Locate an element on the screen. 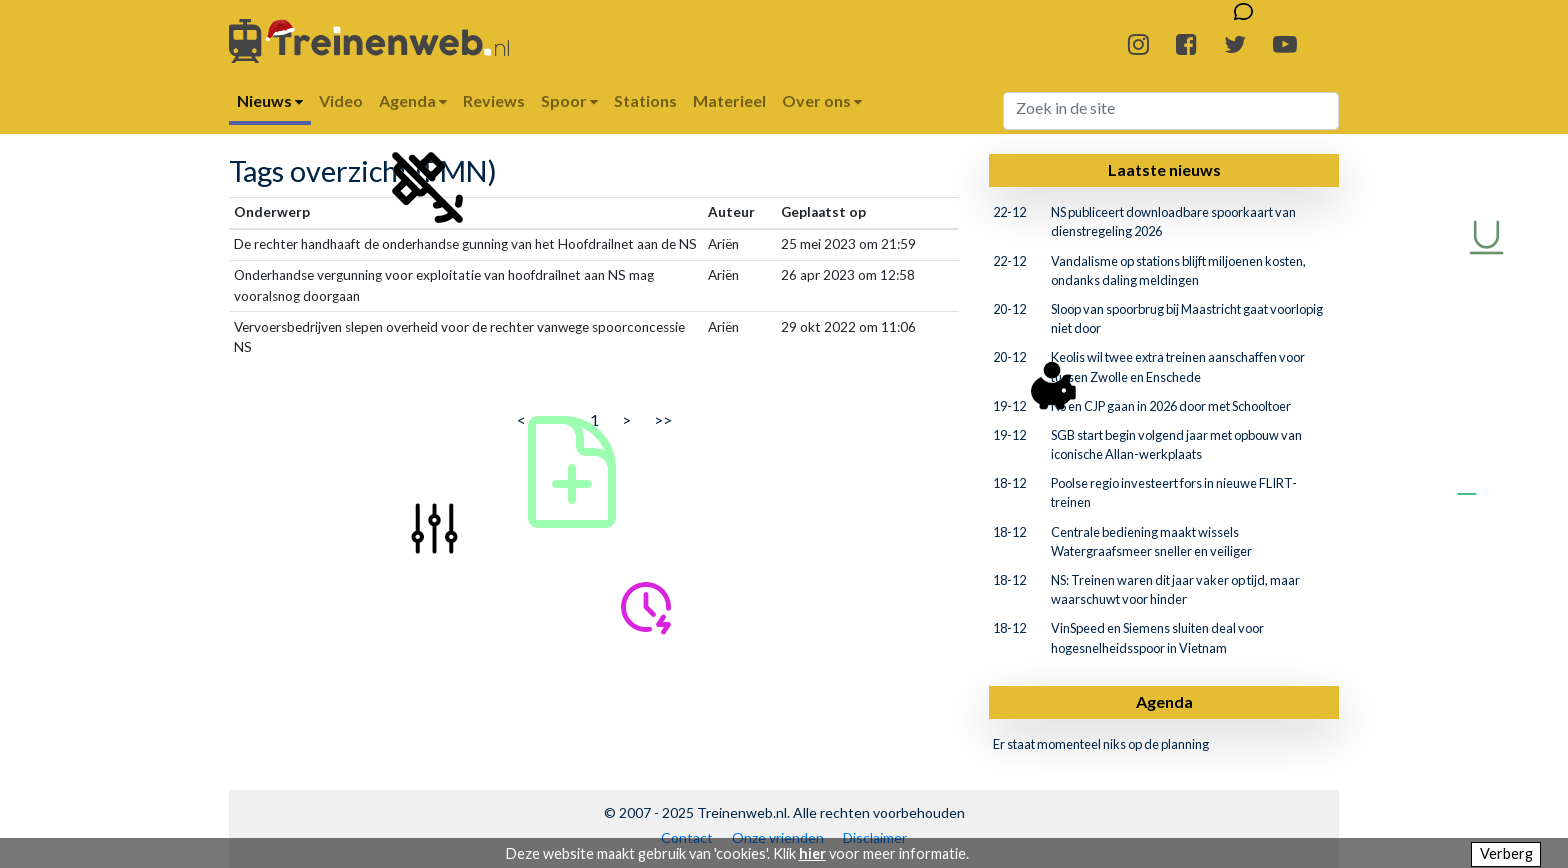  apply underline formatting to selected text is located at coordinates (1486, 237).